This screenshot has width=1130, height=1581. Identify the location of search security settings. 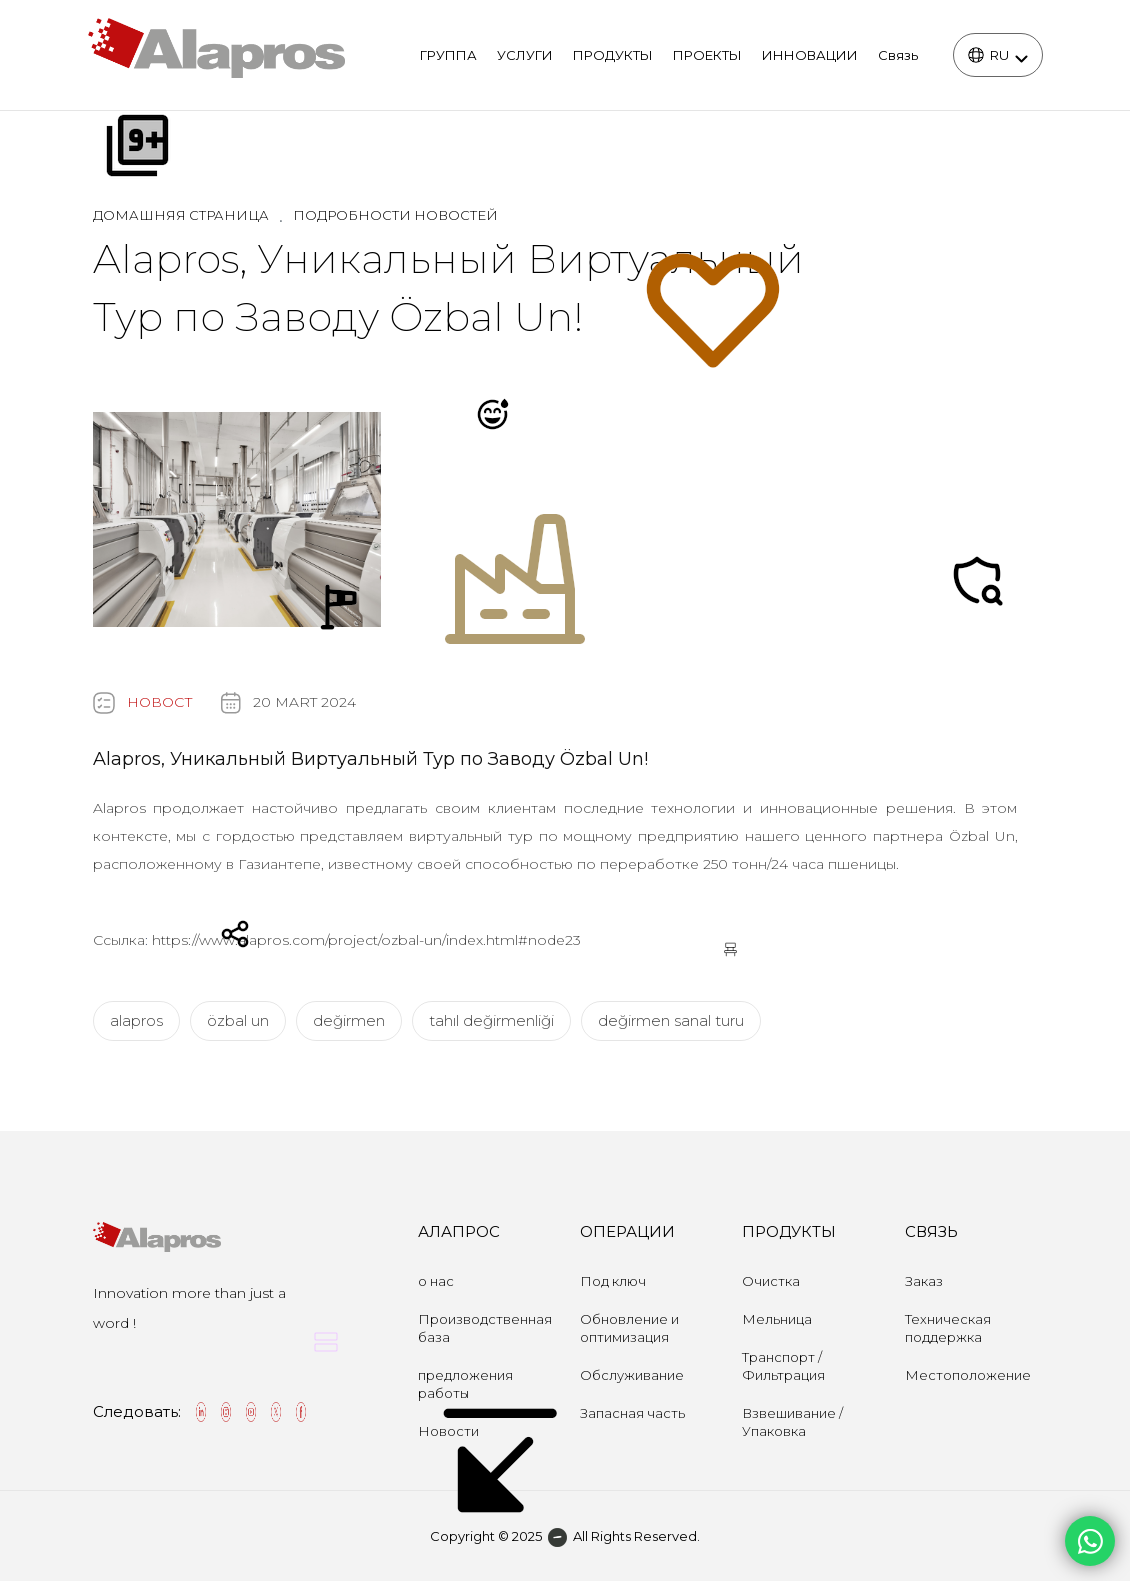
(977, 580).